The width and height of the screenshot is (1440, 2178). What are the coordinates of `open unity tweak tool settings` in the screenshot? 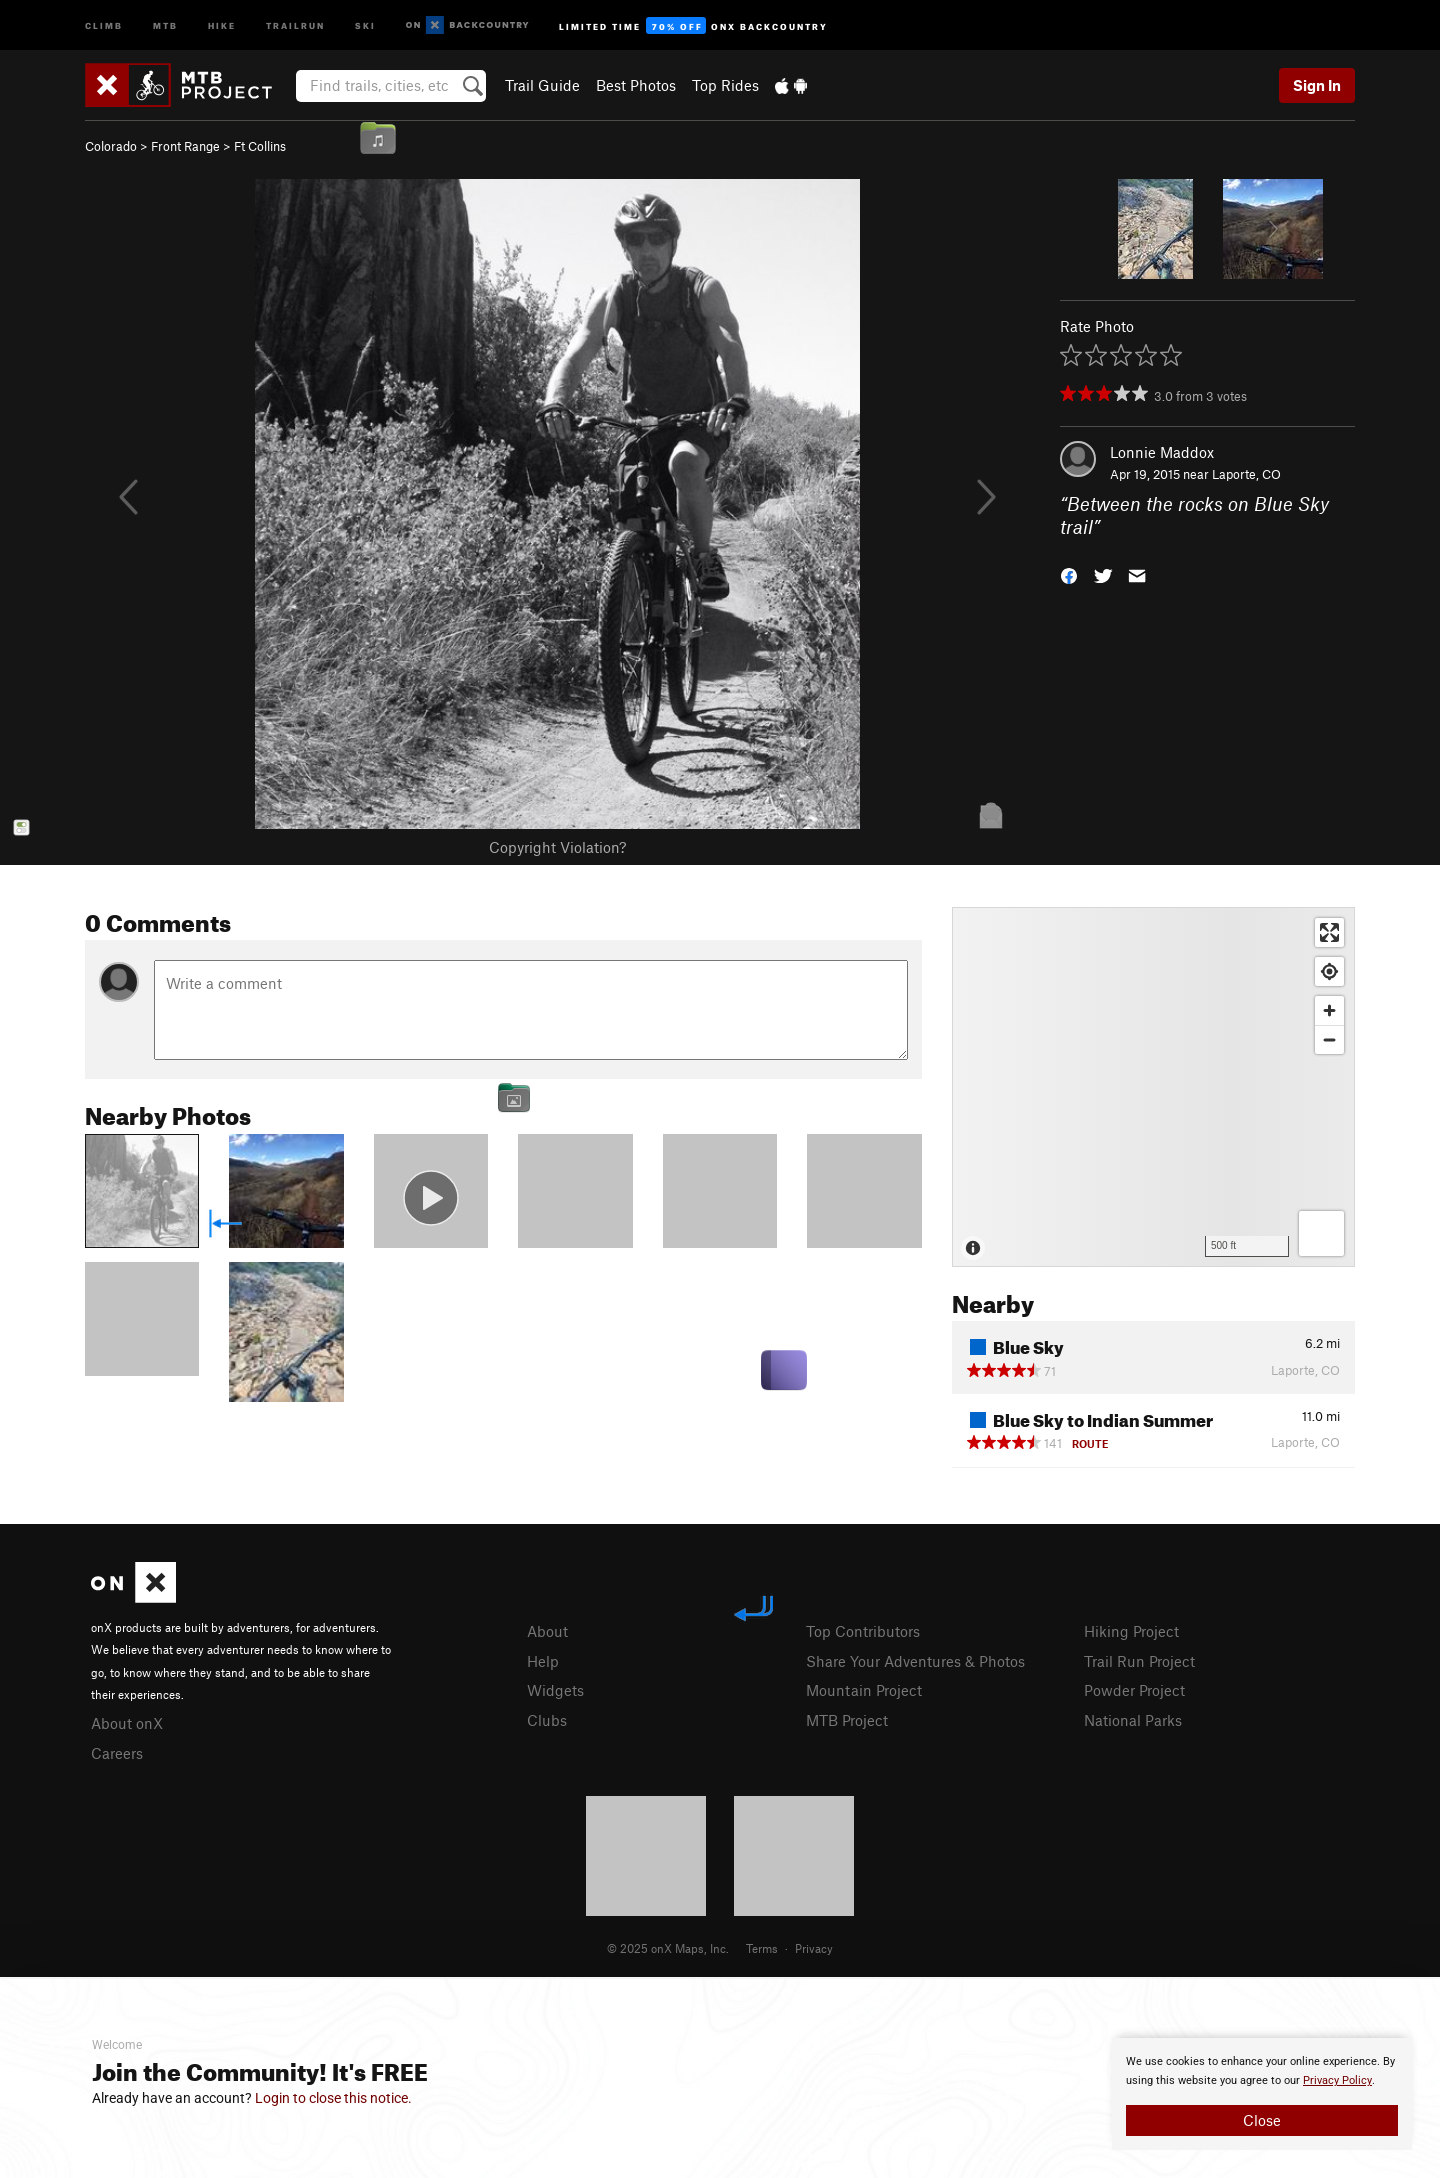 It's located at (21, 827).